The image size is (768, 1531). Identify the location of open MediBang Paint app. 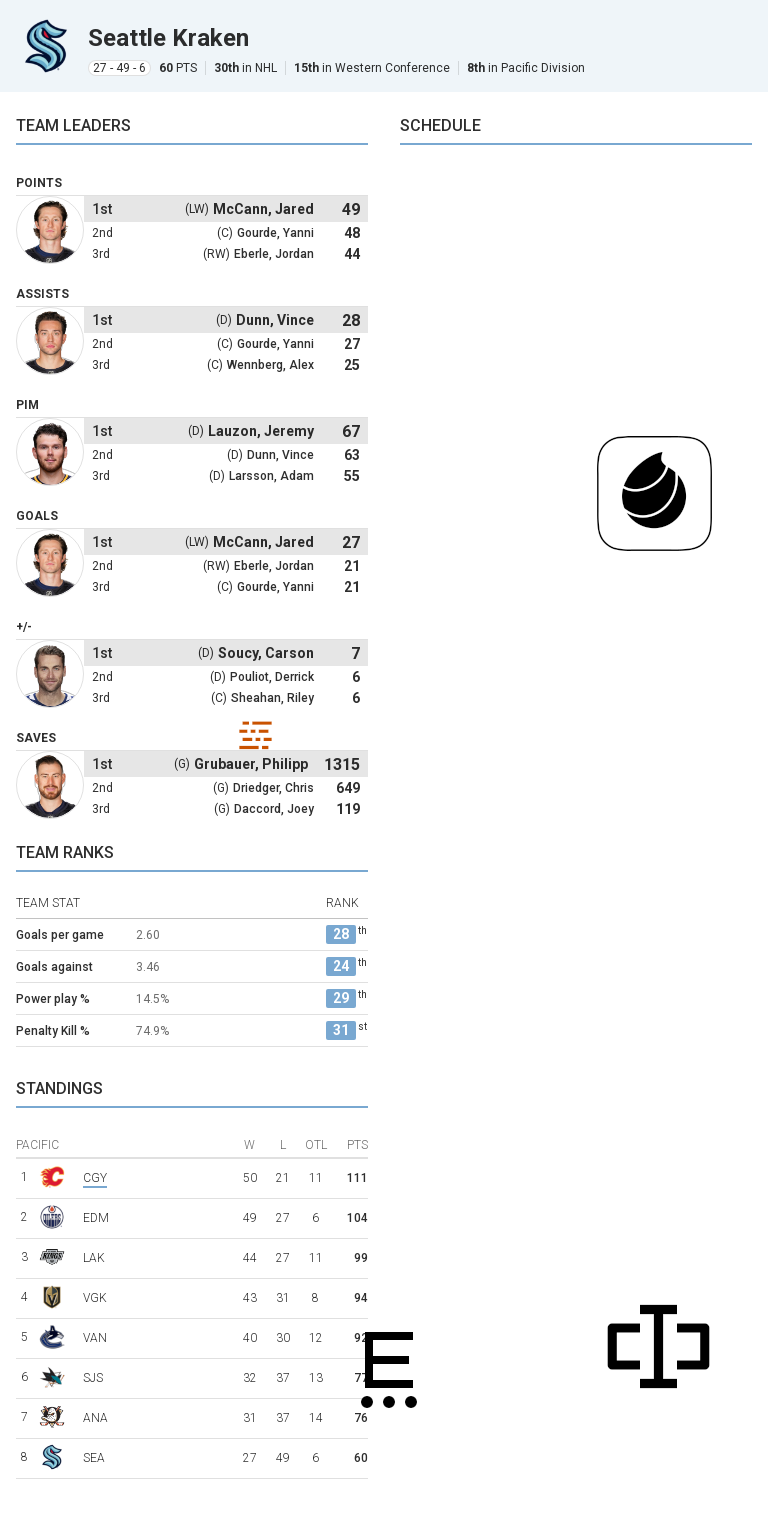
(654, 493).